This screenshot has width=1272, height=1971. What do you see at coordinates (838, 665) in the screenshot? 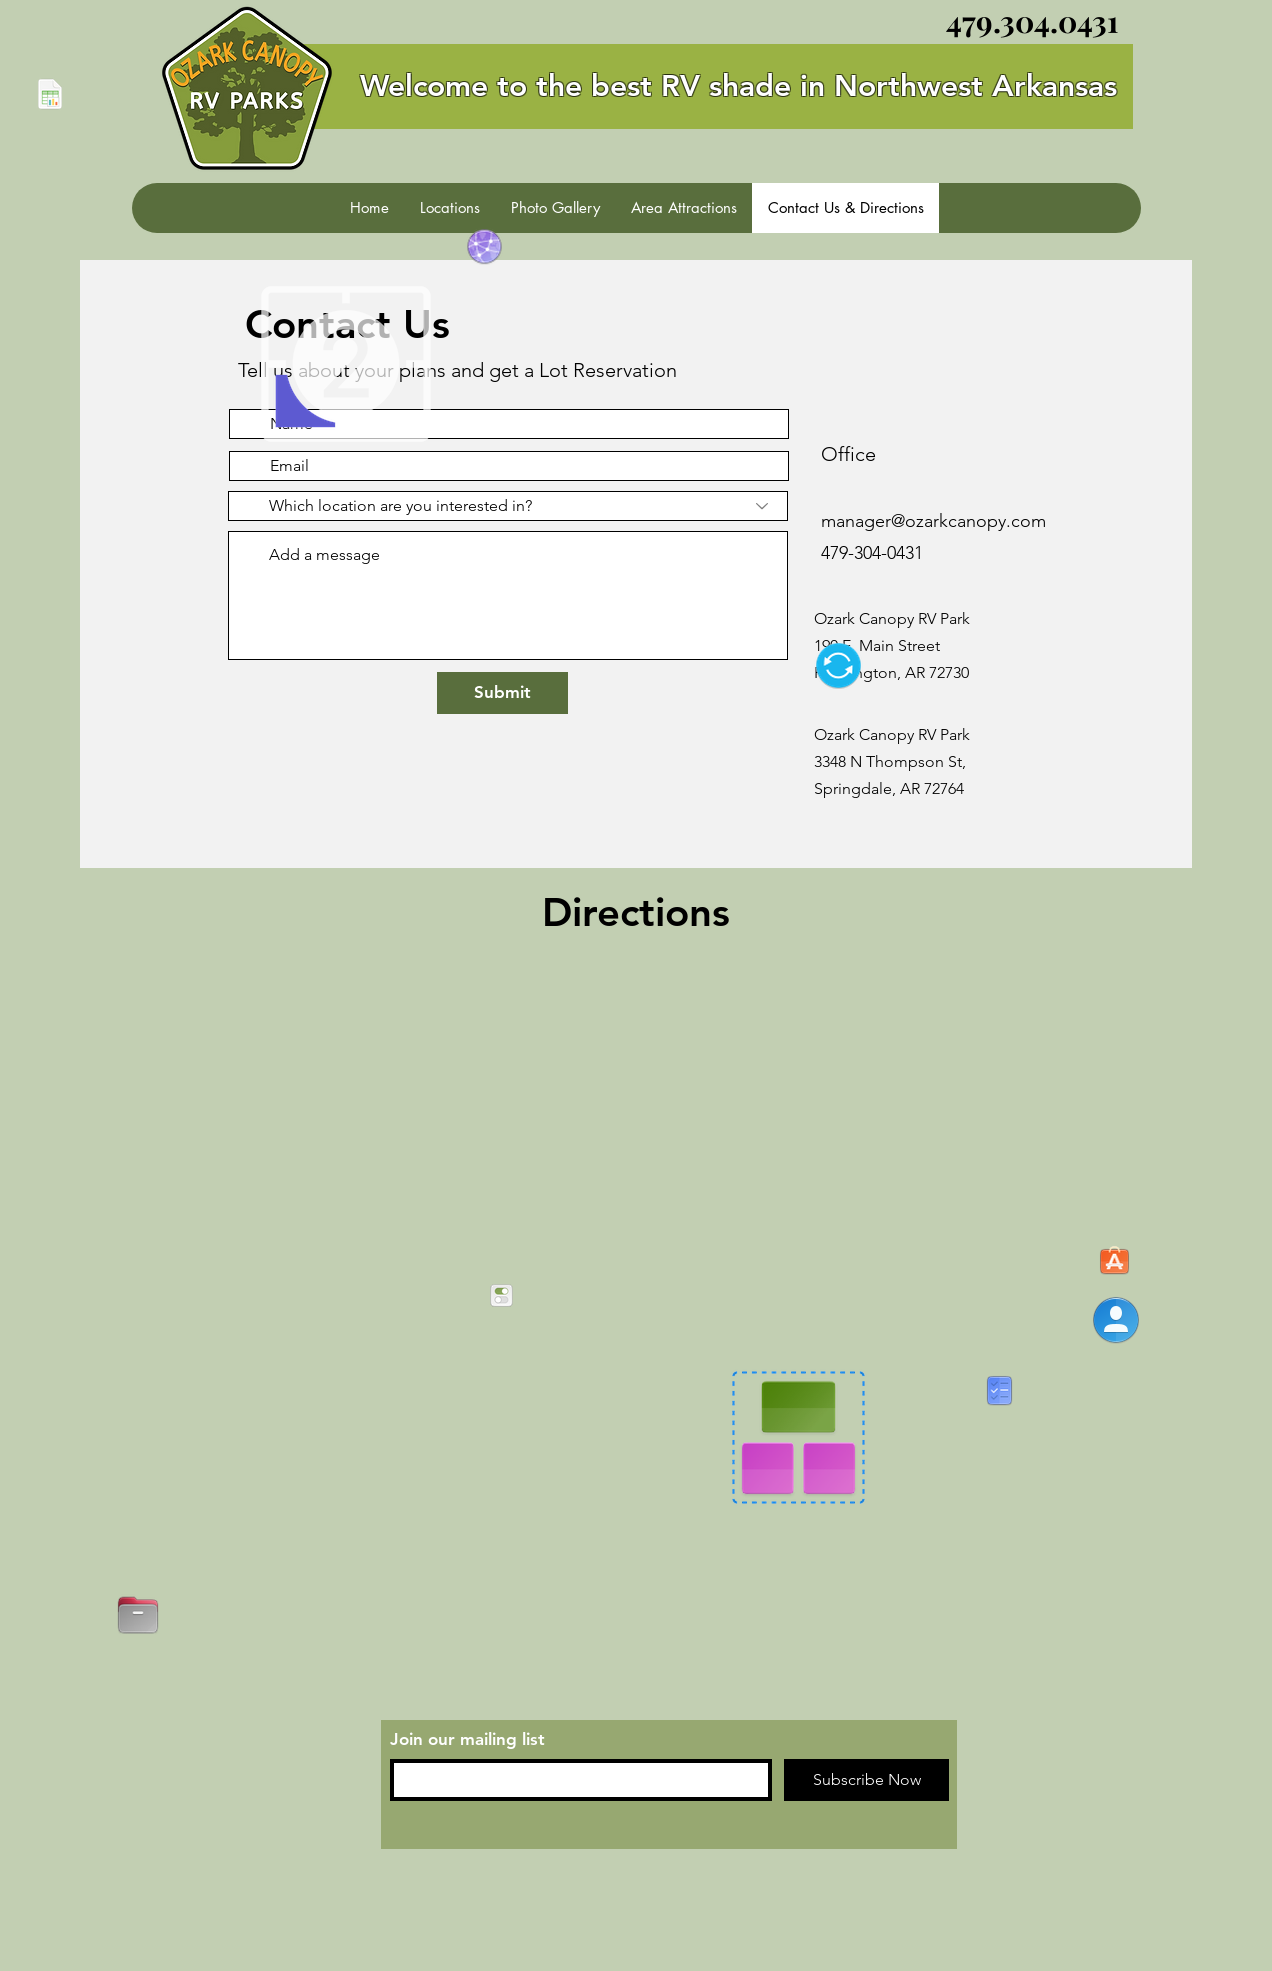
I see `indicates file is currently syncing with Insync` at bounding box center [838, 665].